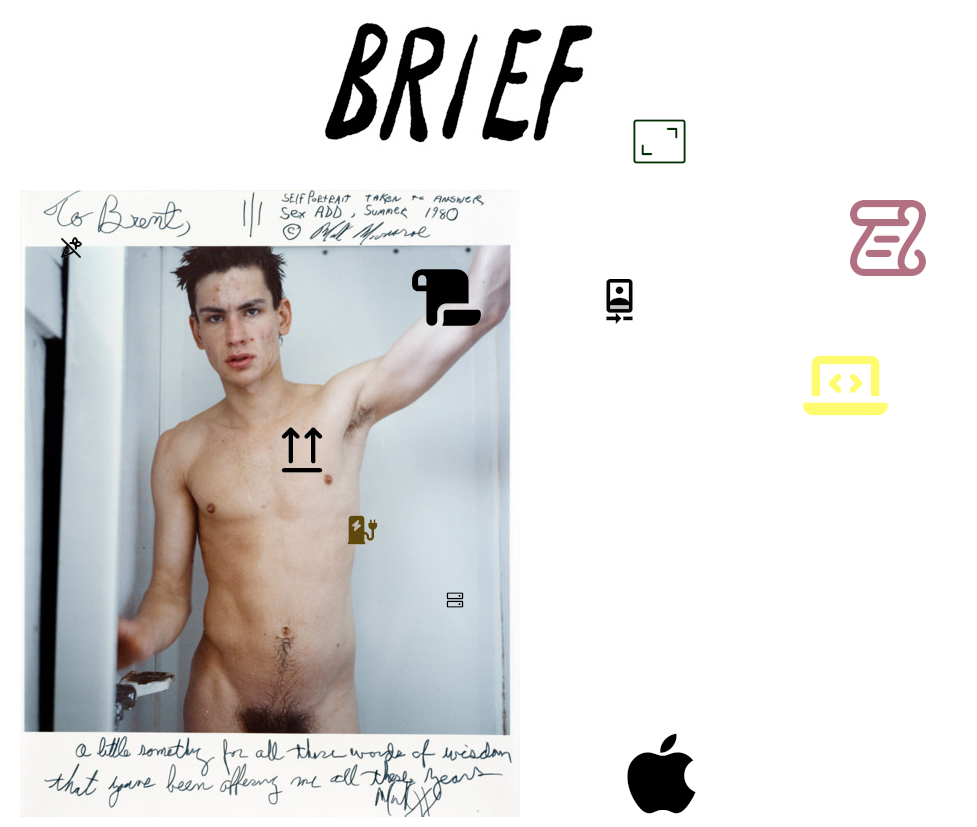 This screenshot has height=827, width=977. Describe the element at coordinates (659, 141) in the screenshot. I see `enter fullscreen mode` at that location.